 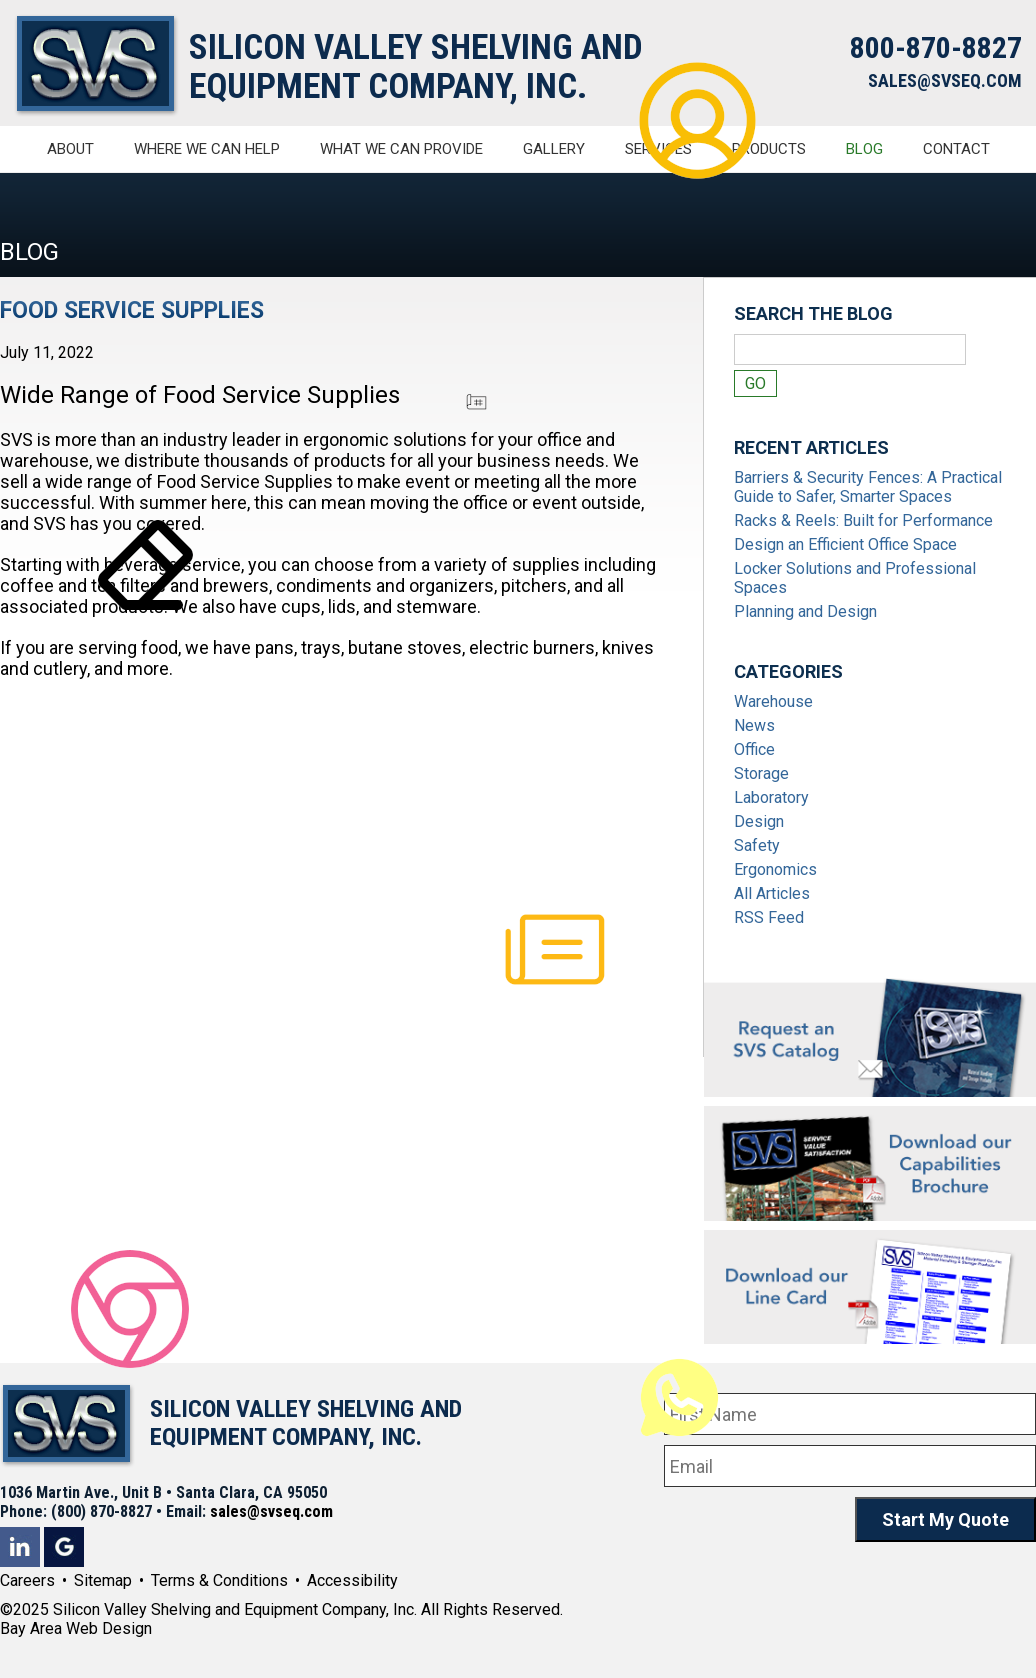 What do you see at coordinates (476, 402) in the screenshot?
I see `view project blueprints or schematics` at bounding box center [476, 402].